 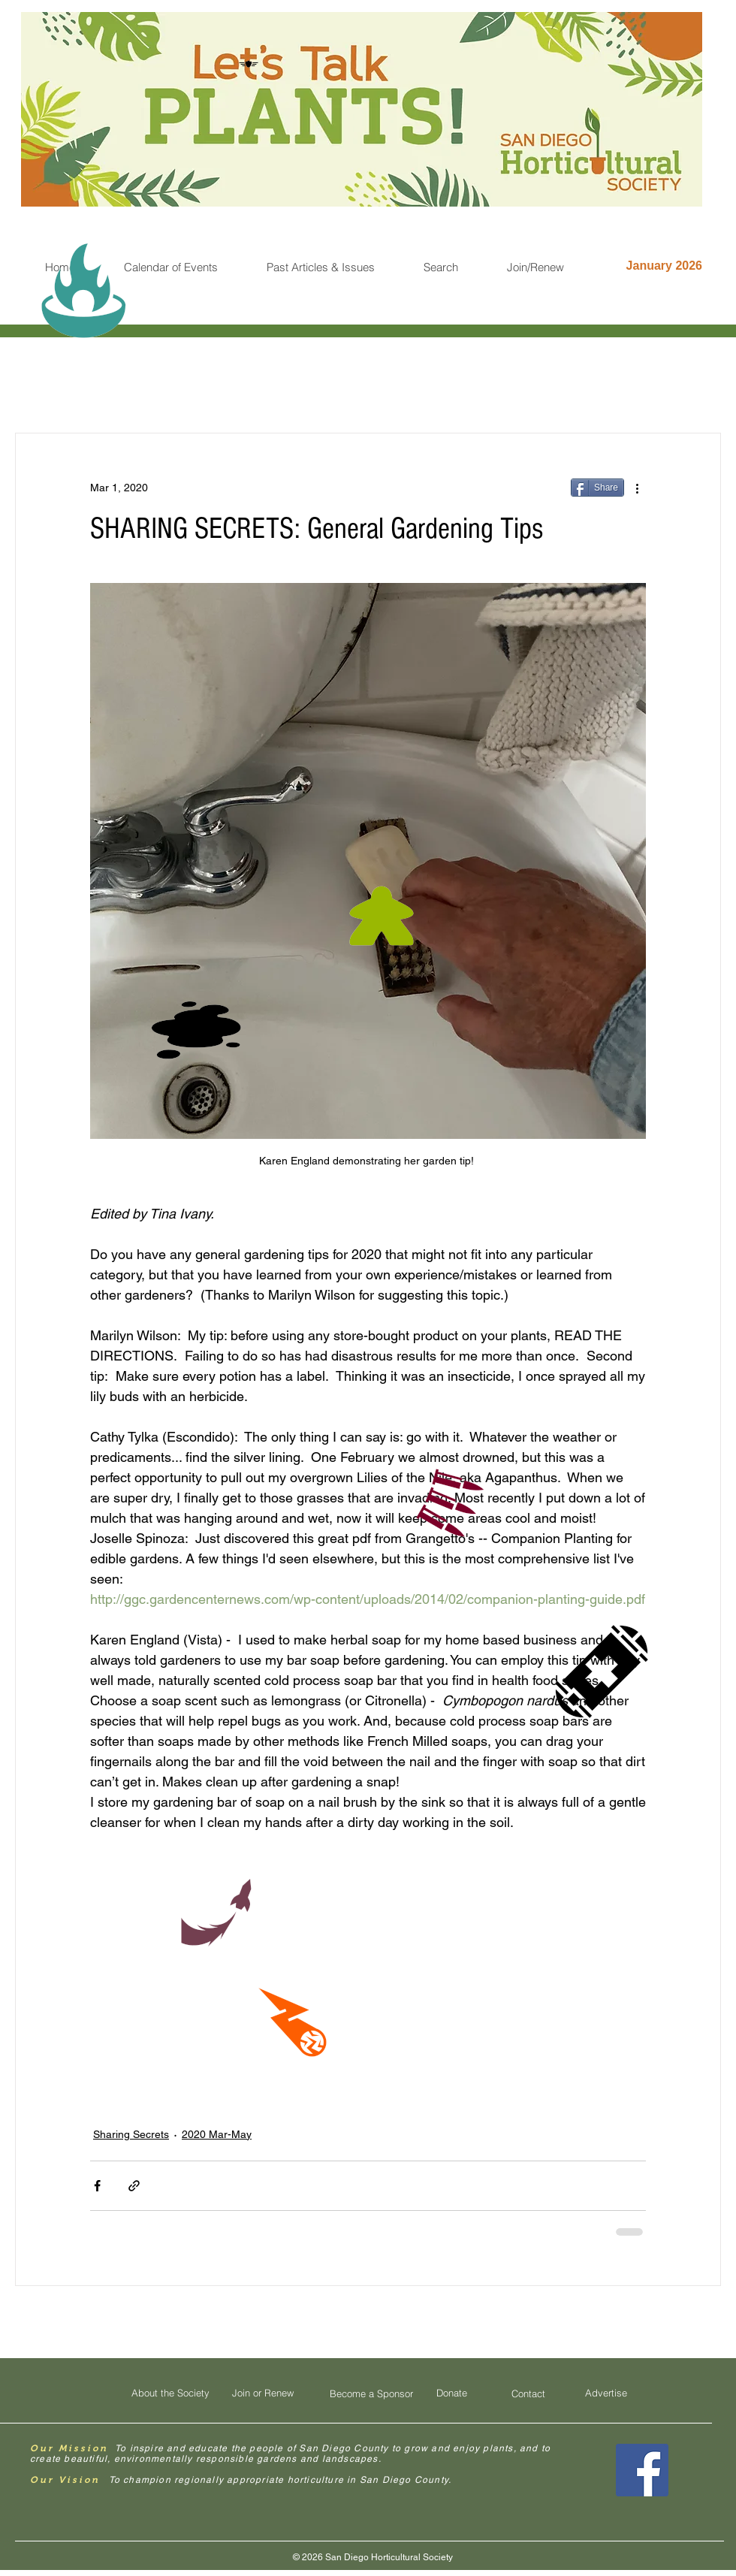 I want to click on air force or military aviation badge, so click(x=249, y=64).